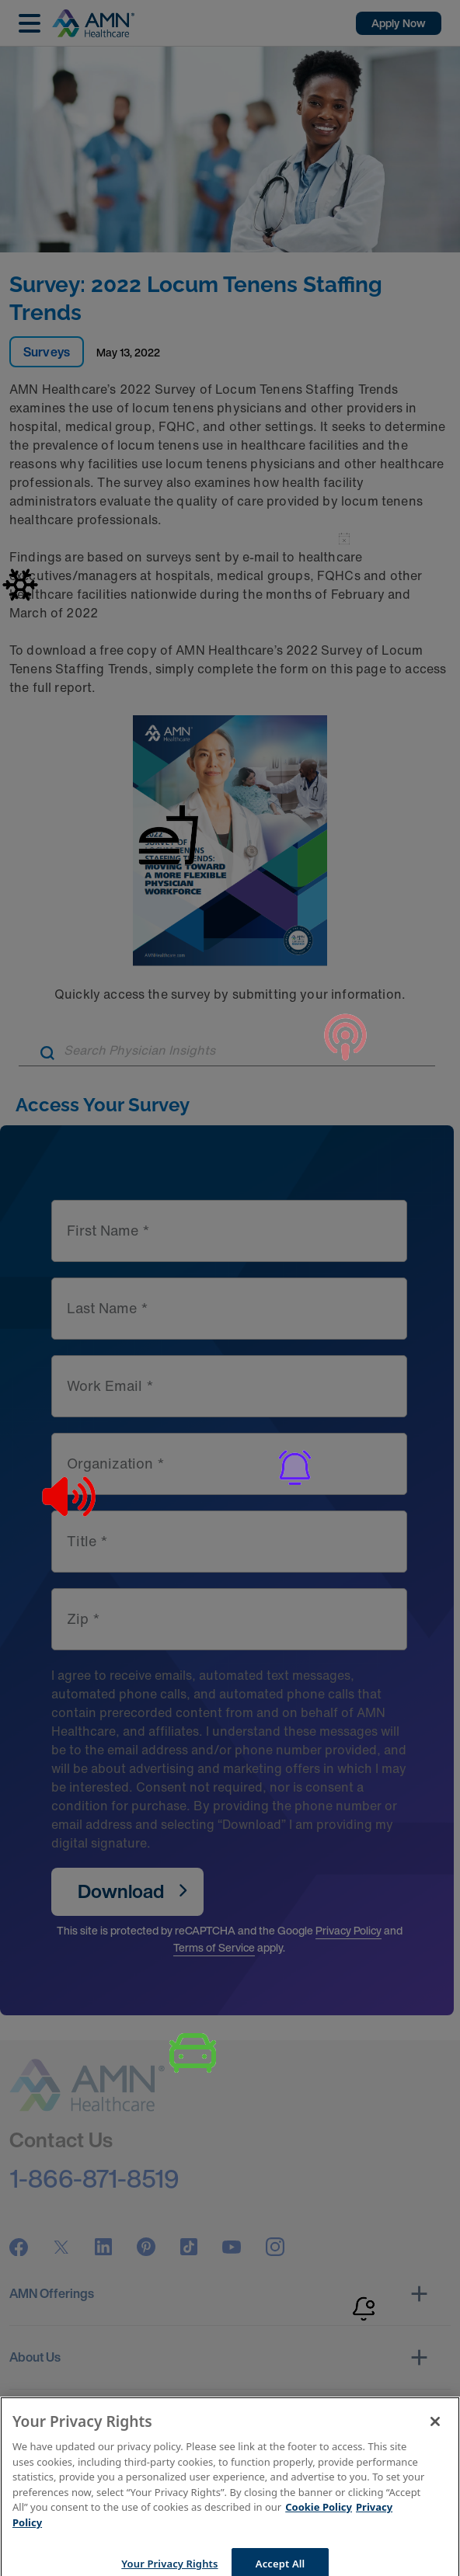  What do you see at coordinates (193, 2052) in the screenshot?
I see `access vehicle or car-related settings` at bounding box center [193, 2052].